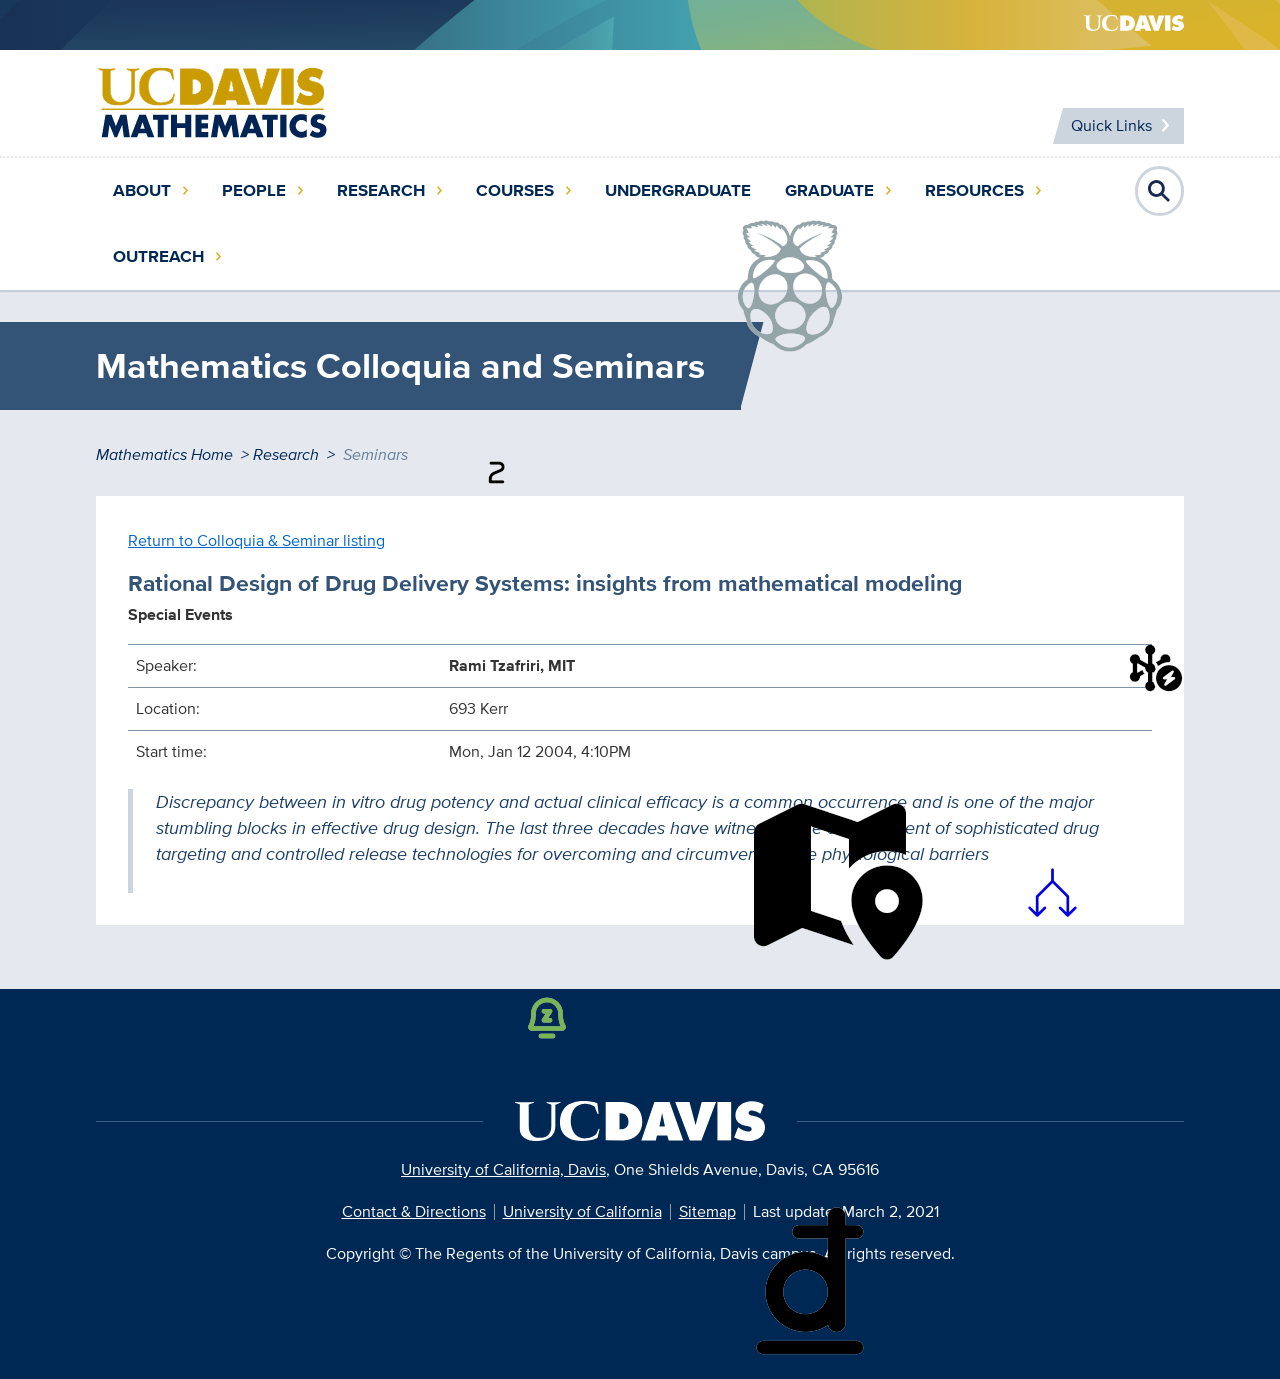 The height and width of the screenshot is (1379, 1280). I want to click on view location on map, so click(830, 875).